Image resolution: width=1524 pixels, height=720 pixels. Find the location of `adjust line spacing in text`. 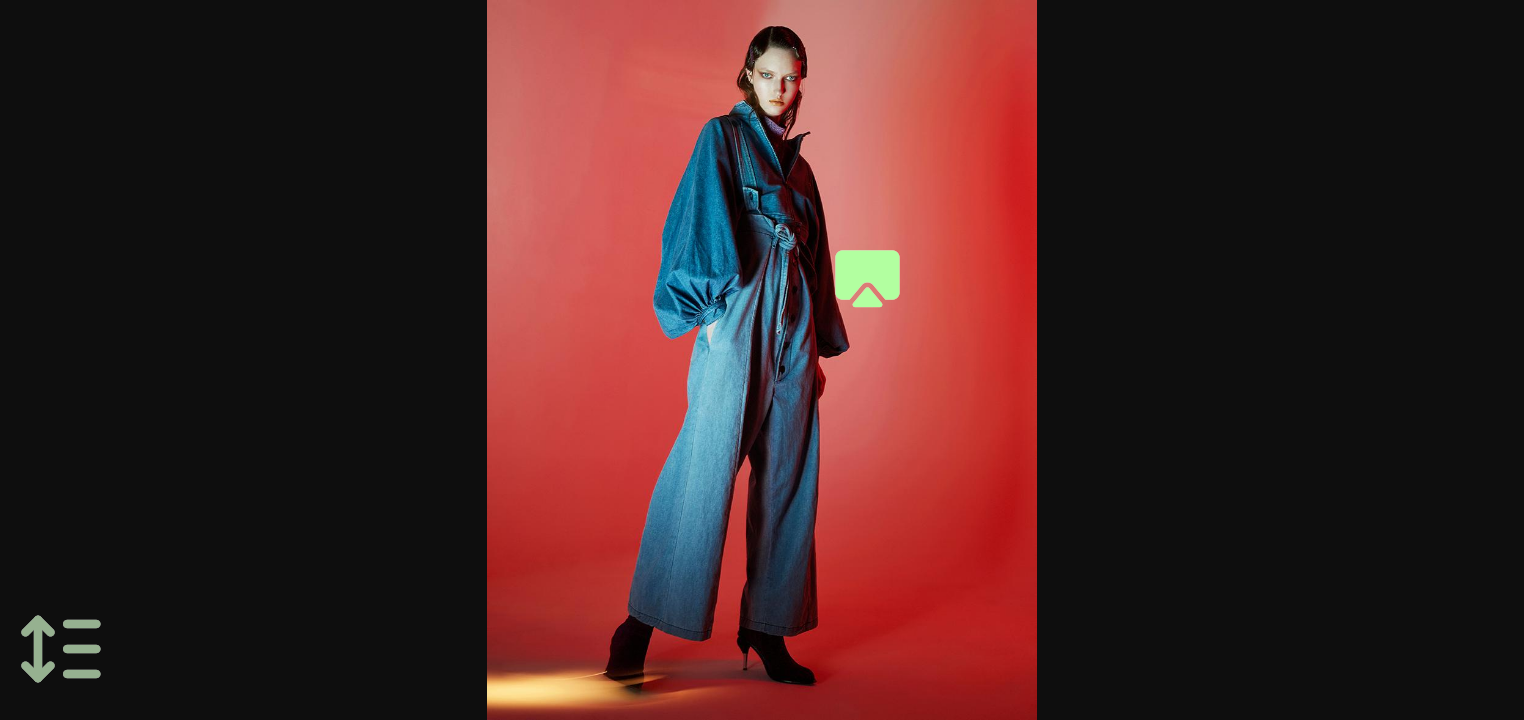

adjust line spacing in text is located at coordinates (63, 649).